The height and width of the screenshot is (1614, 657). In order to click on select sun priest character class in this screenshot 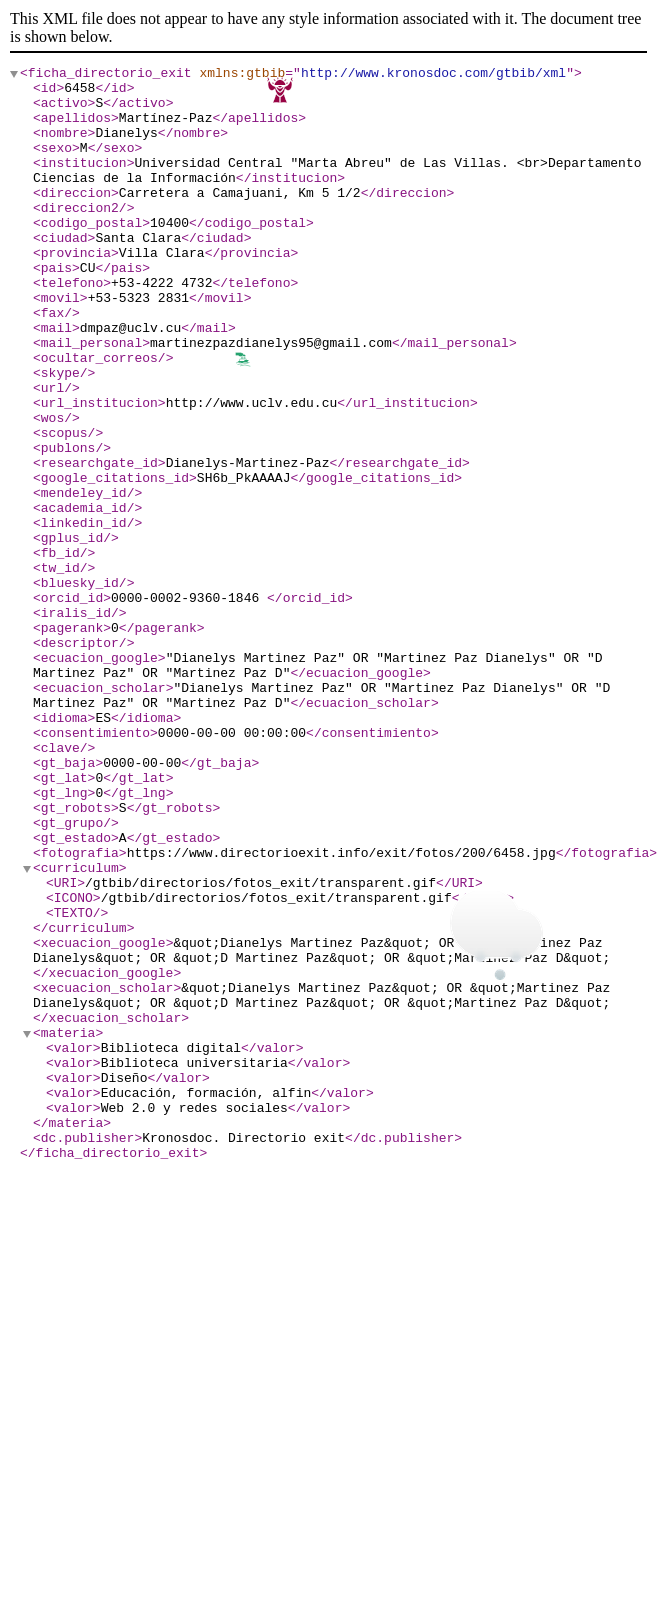, I will do `click(280, 90)`.